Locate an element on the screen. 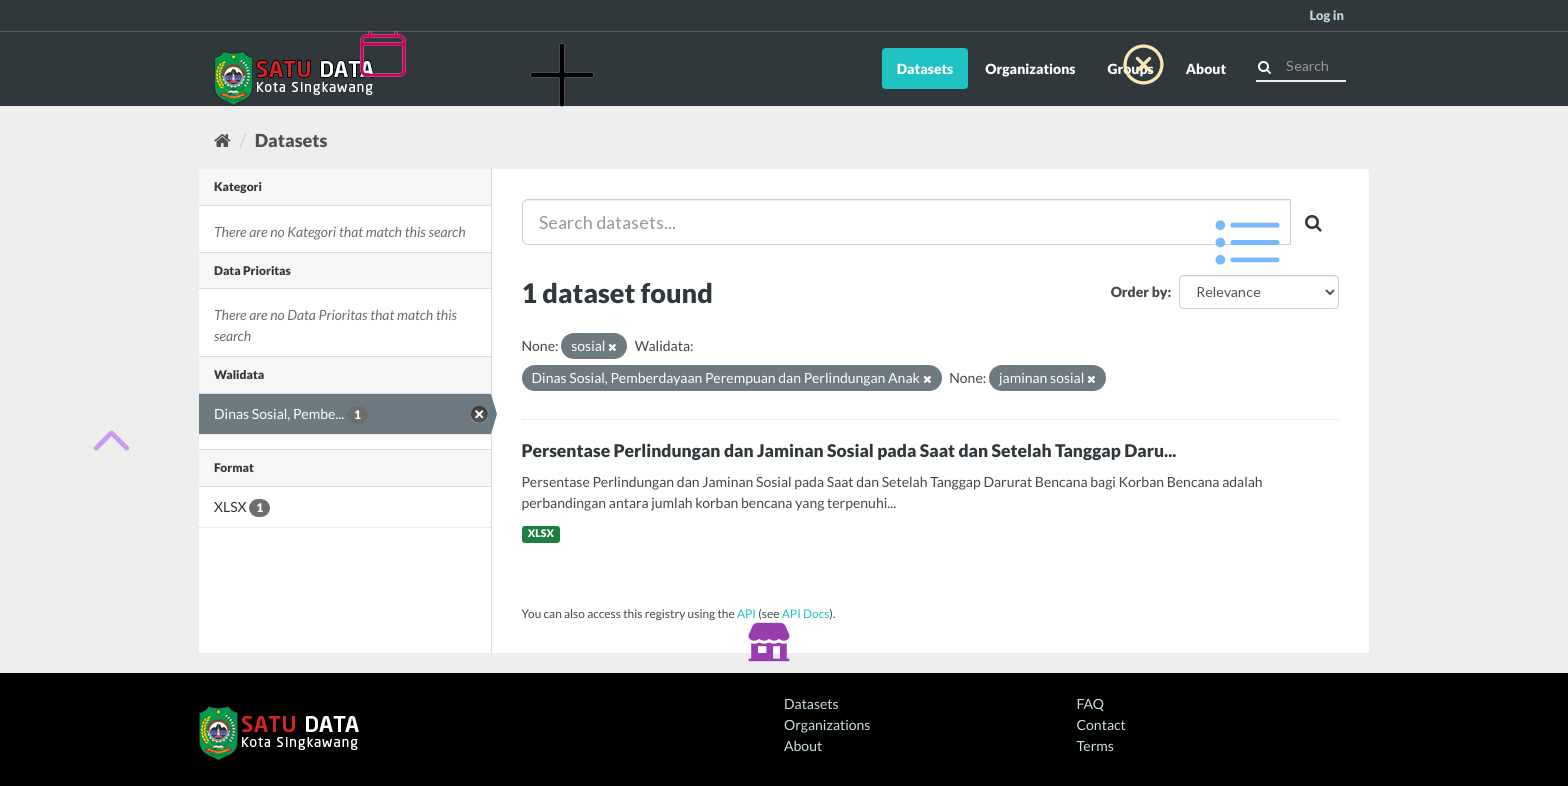 Image resolution: width=1568 pixels, height=786 pixels. add a new item is located at coordinates (562, 75).